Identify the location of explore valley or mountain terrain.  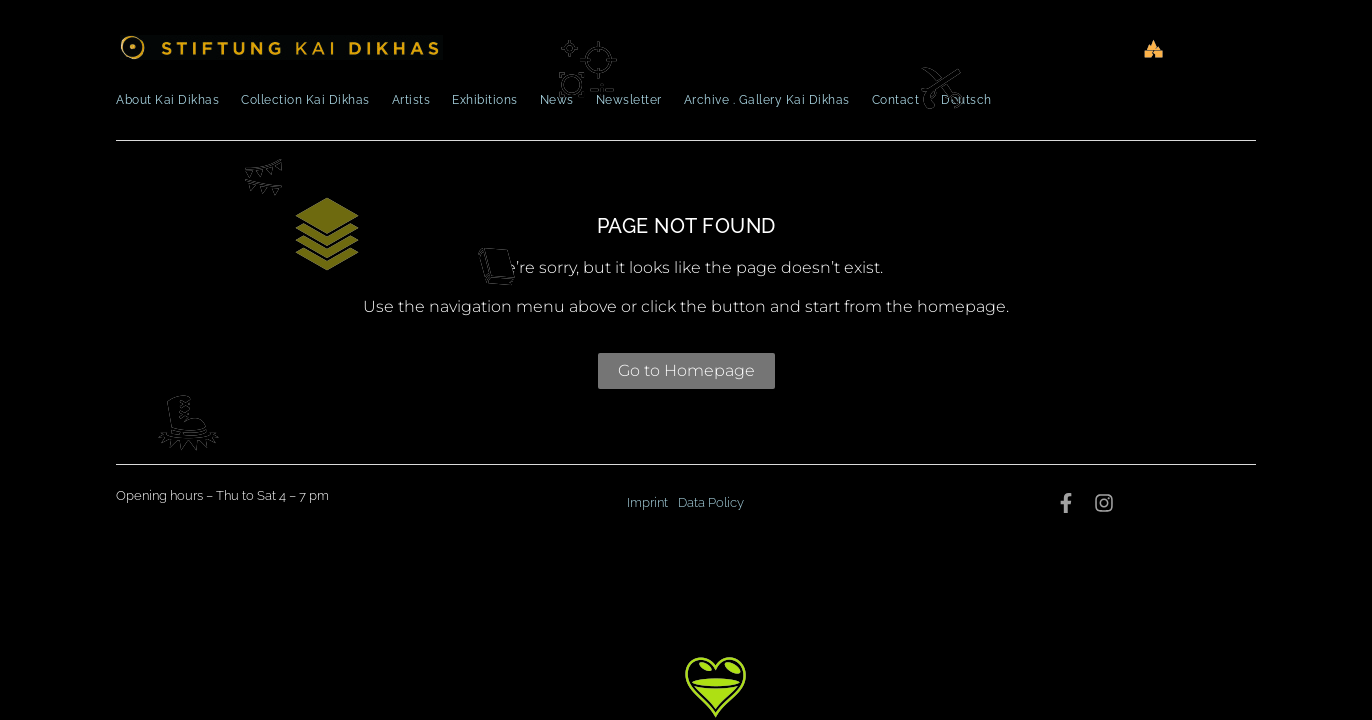
(1153, 48).